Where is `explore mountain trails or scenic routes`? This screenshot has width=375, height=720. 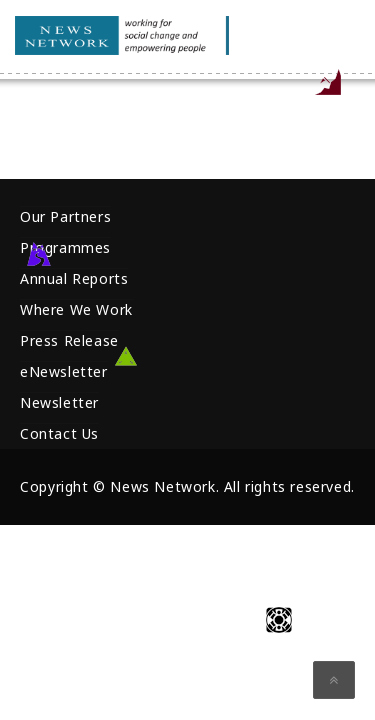
explore mountain trails or scenic routes is located at coordinates (39, 254).